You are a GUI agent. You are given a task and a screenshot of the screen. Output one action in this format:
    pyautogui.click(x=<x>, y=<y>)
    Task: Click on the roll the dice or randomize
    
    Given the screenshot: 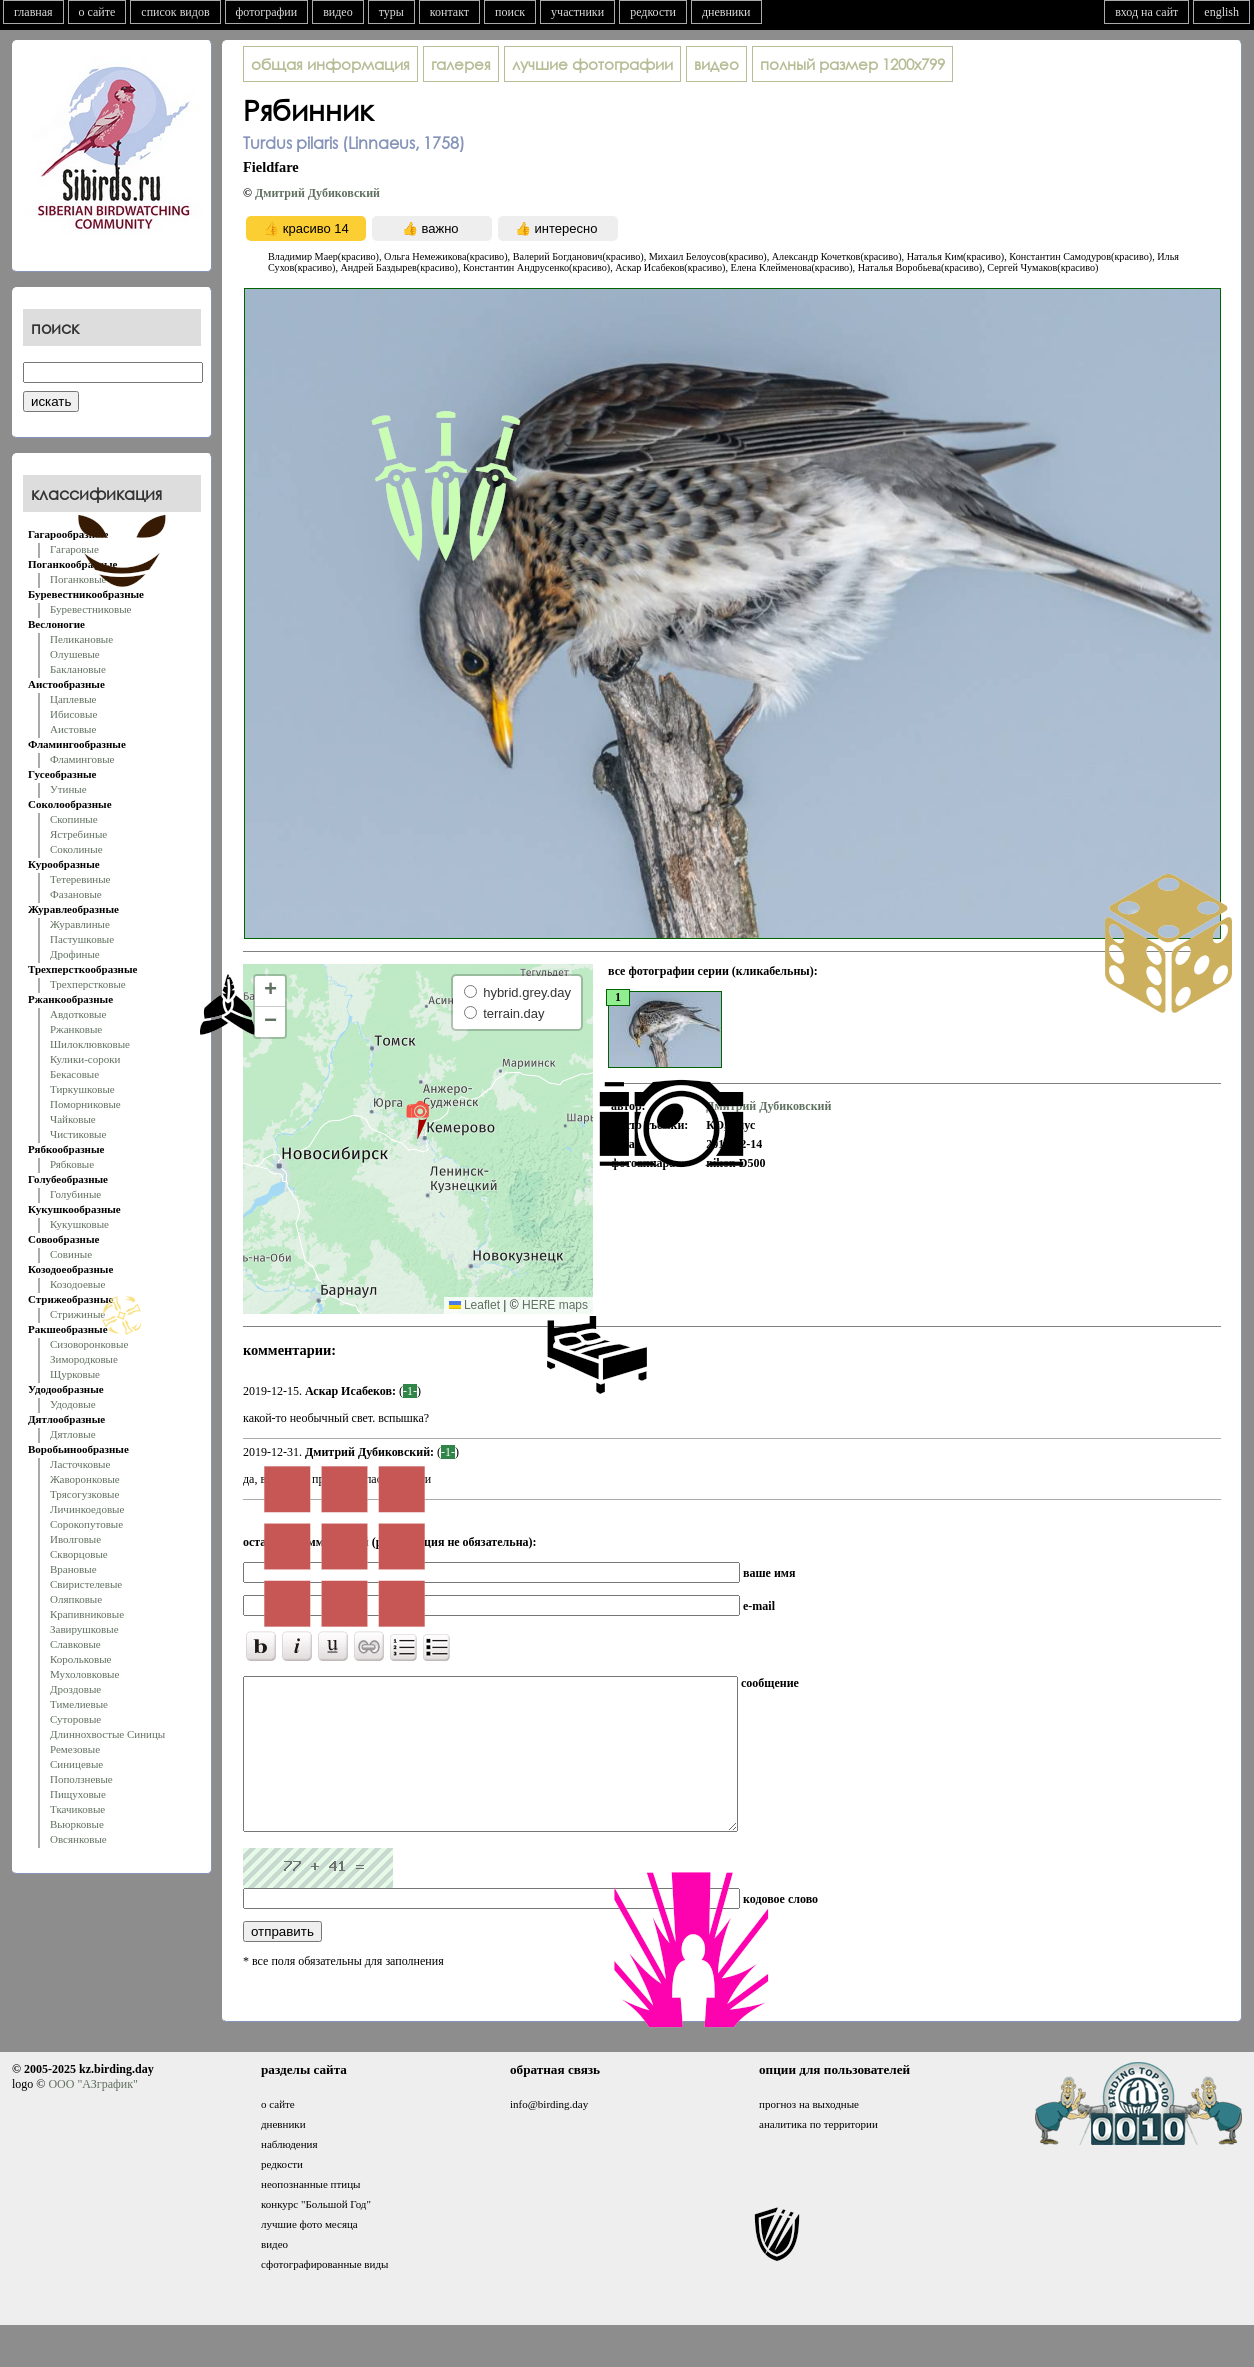 What is the action you would take?
    pyautogui.click(x=1168, y=944)
    